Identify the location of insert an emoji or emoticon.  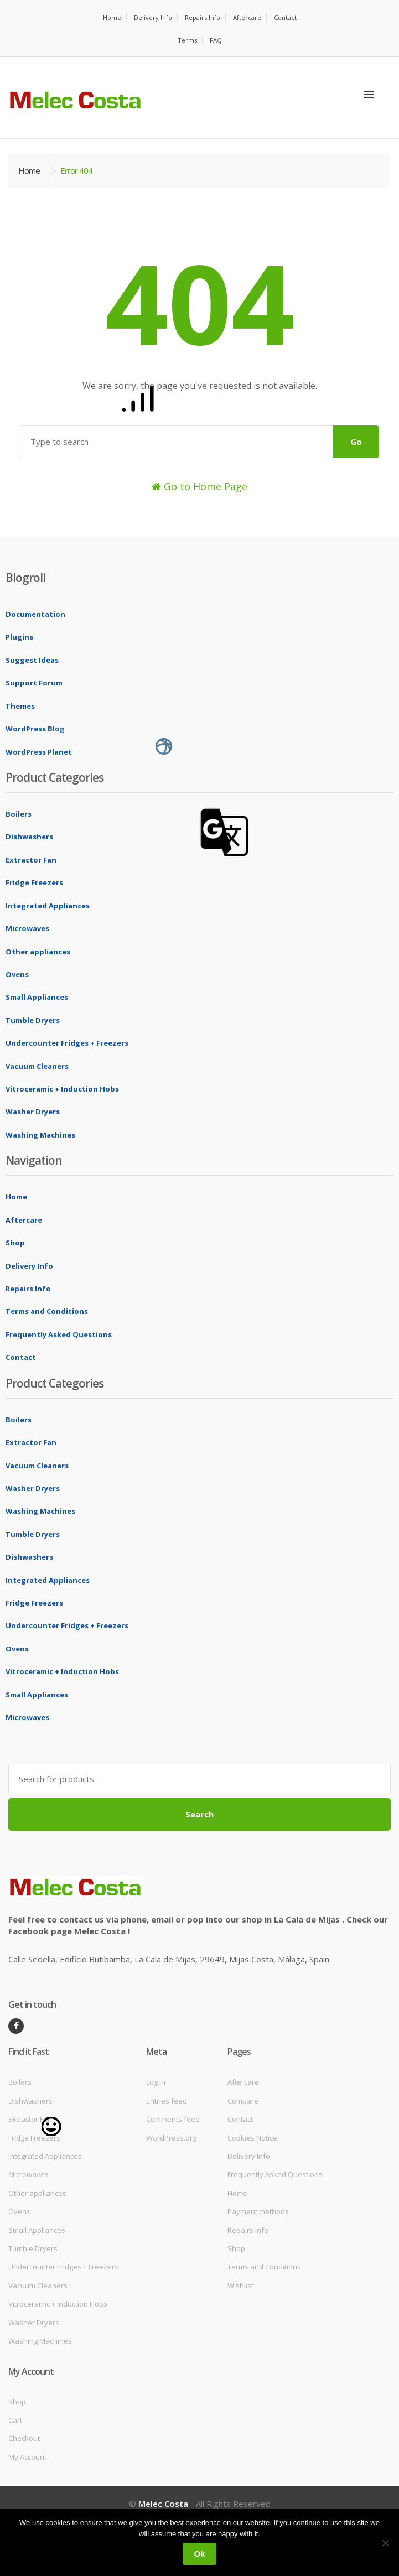
(51, 2126).